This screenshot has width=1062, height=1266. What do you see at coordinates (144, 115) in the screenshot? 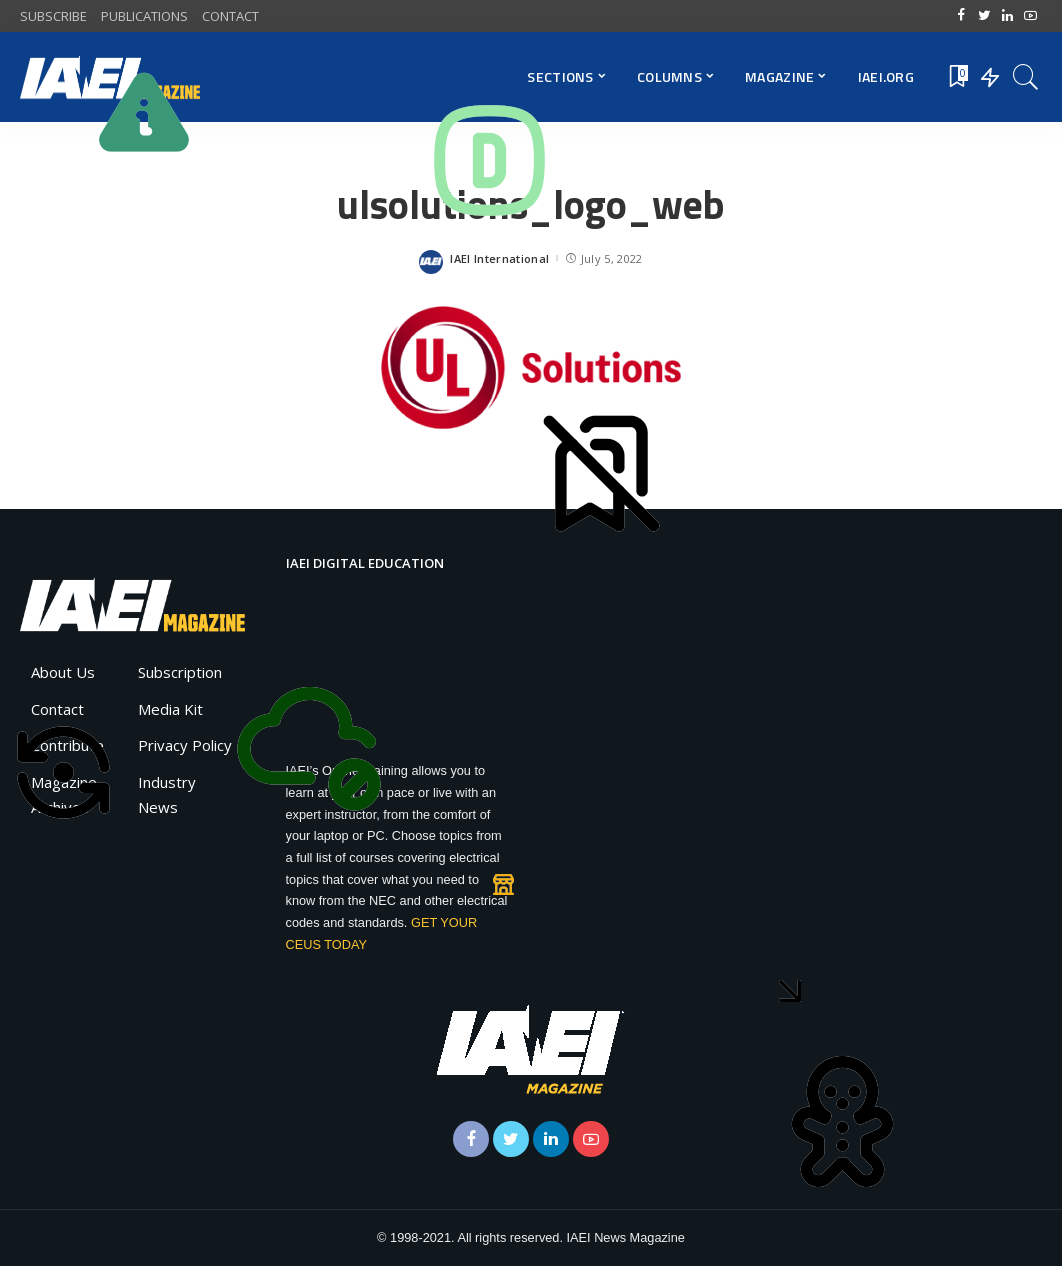
I see `view important information or notice` at bounding box center [144, 115].